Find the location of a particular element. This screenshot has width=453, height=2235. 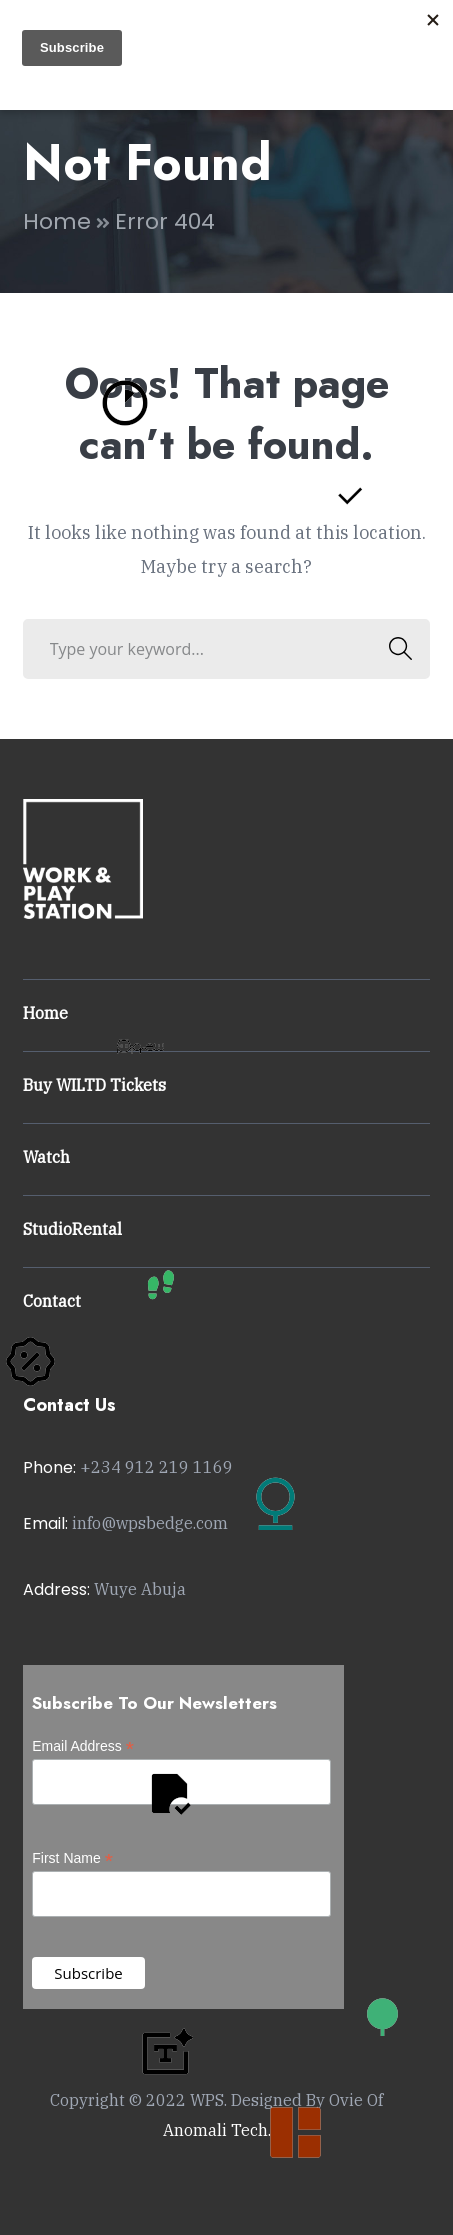

open the picrew avatar maker app is located at coordinates (140, 1046).